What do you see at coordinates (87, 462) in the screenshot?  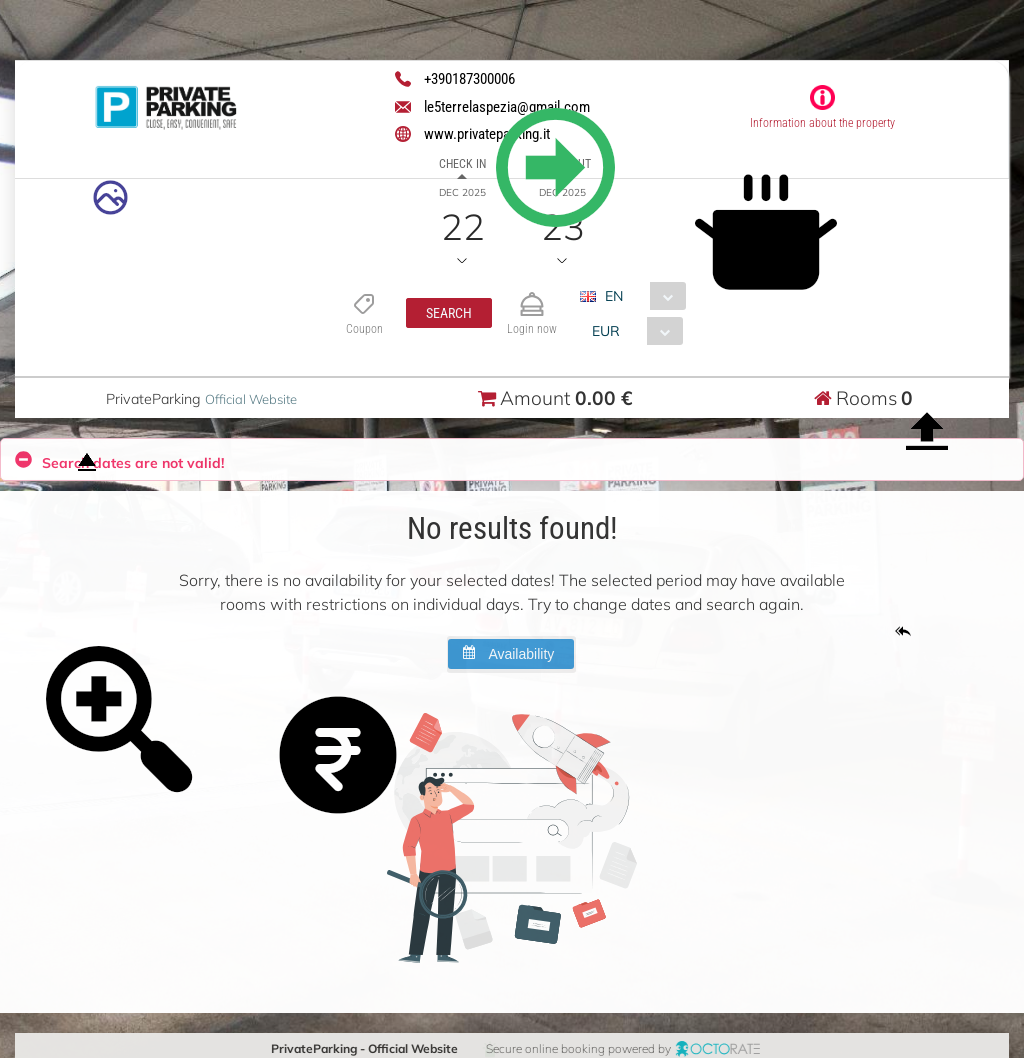 I see `eject removable media or disc` at bounding box center [87, 462].